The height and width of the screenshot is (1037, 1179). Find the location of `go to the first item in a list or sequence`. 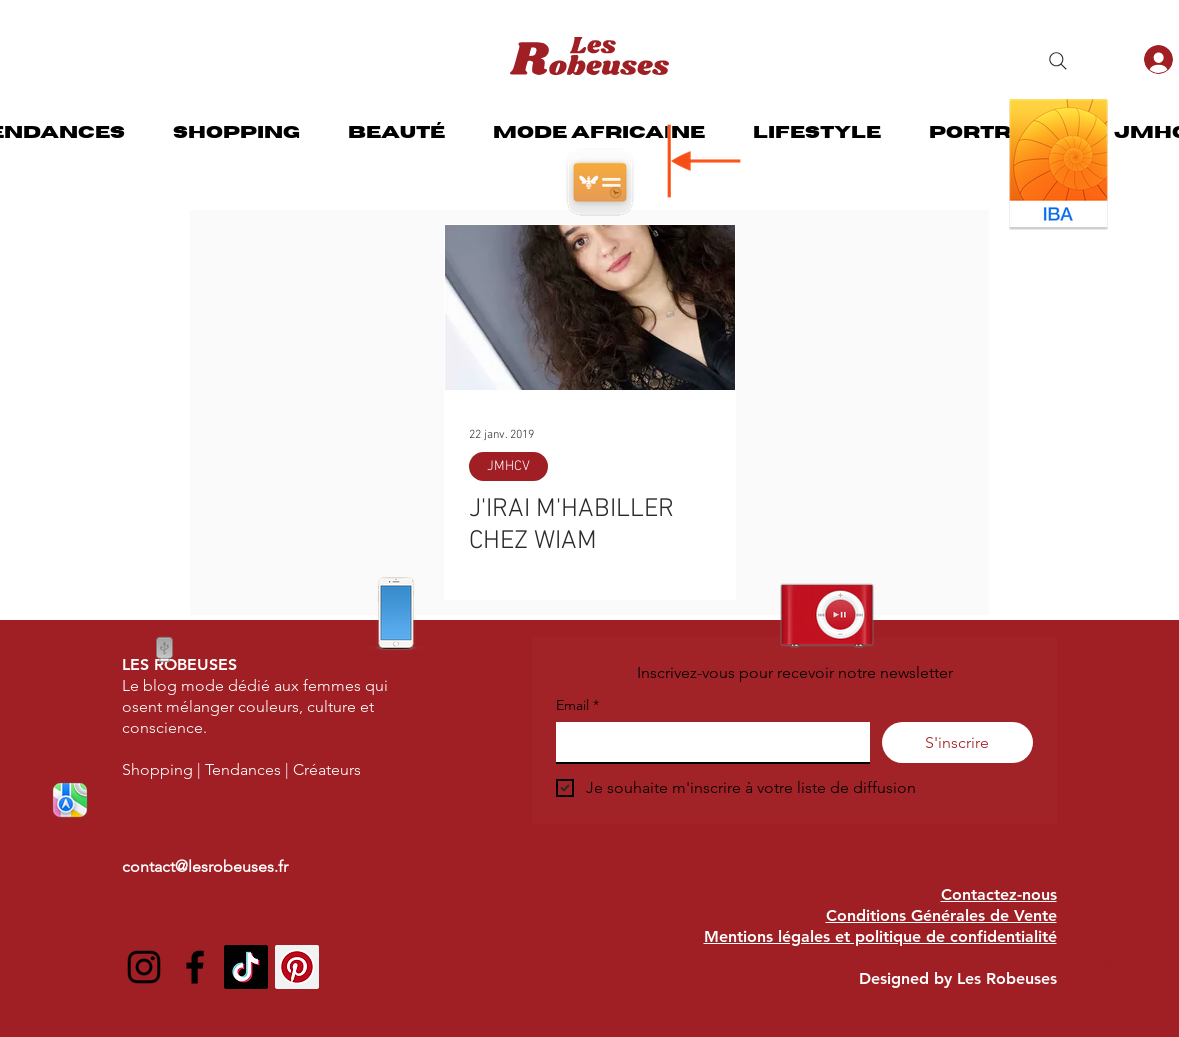

go to the first item in a list or sequence is located at coordinates (704, 161).